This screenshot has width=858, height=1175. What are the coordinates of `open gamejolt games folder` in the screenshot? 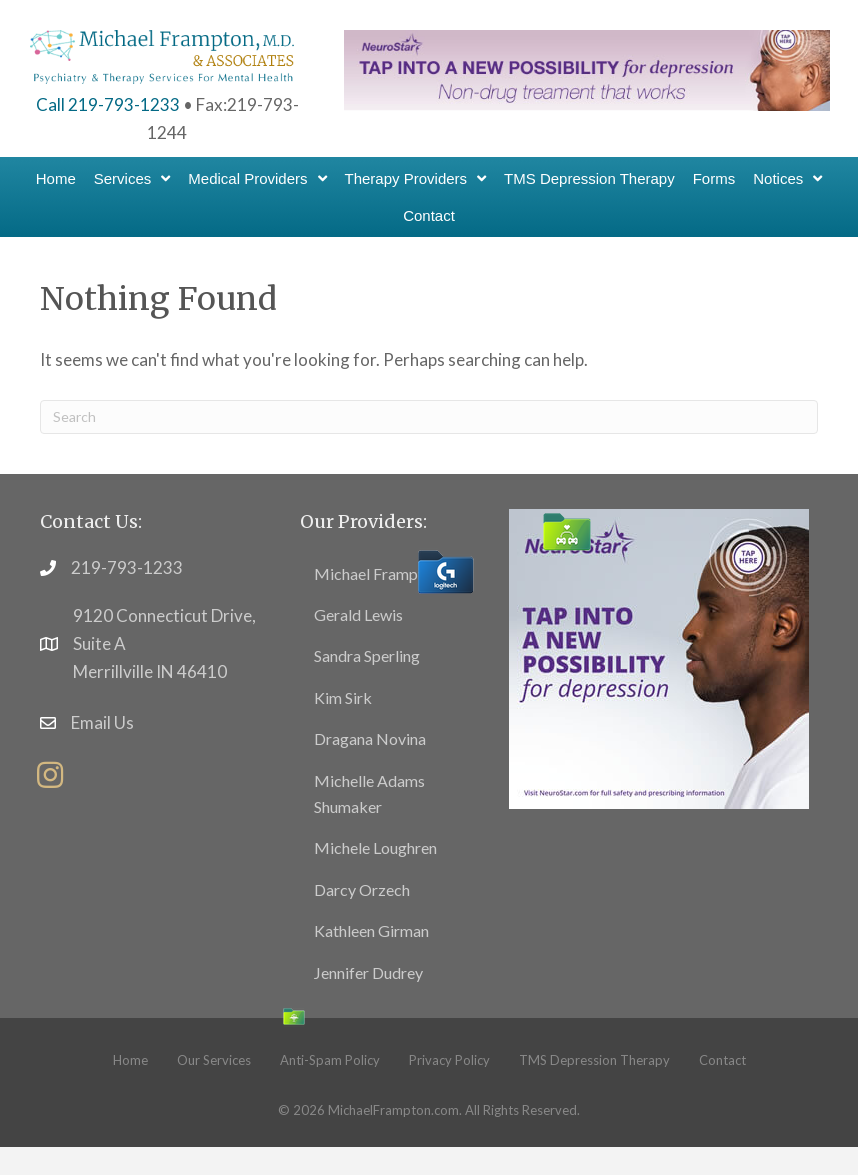 It's located at (294, 1017).